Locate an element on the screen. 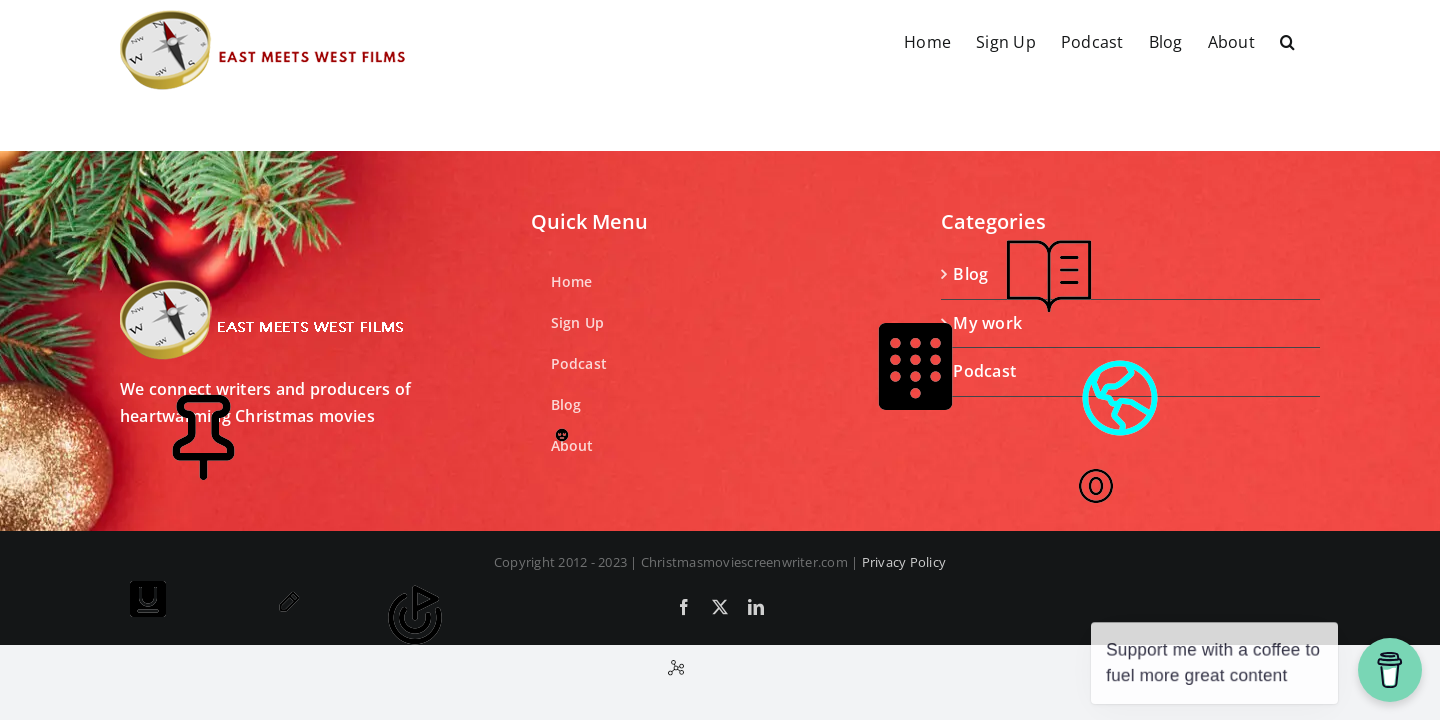  open reading mode or e-reader is located at coordinates (1049, 270).